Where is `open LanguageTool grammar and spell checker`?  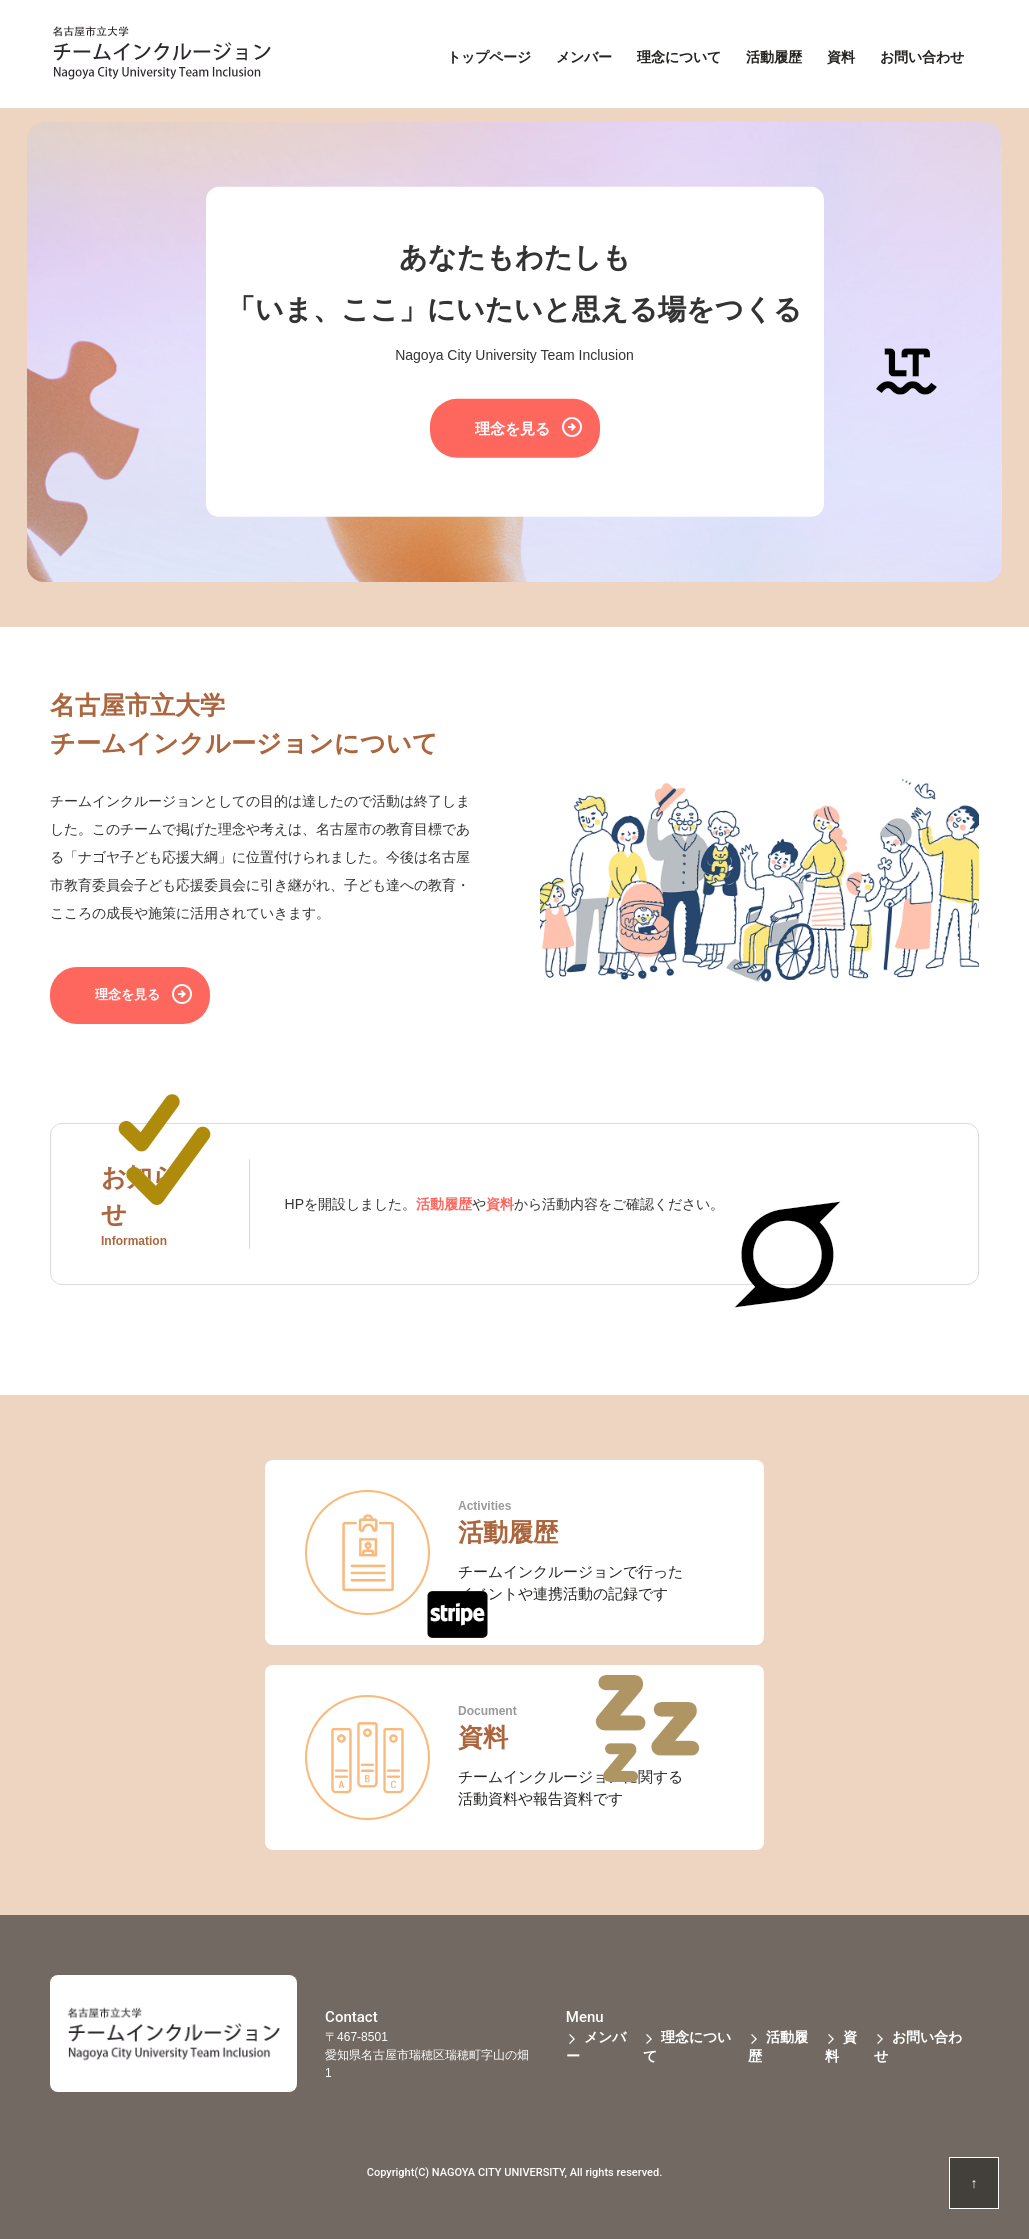 open LanguageTool grammar and spell checker is located at coordinates (906, 371).